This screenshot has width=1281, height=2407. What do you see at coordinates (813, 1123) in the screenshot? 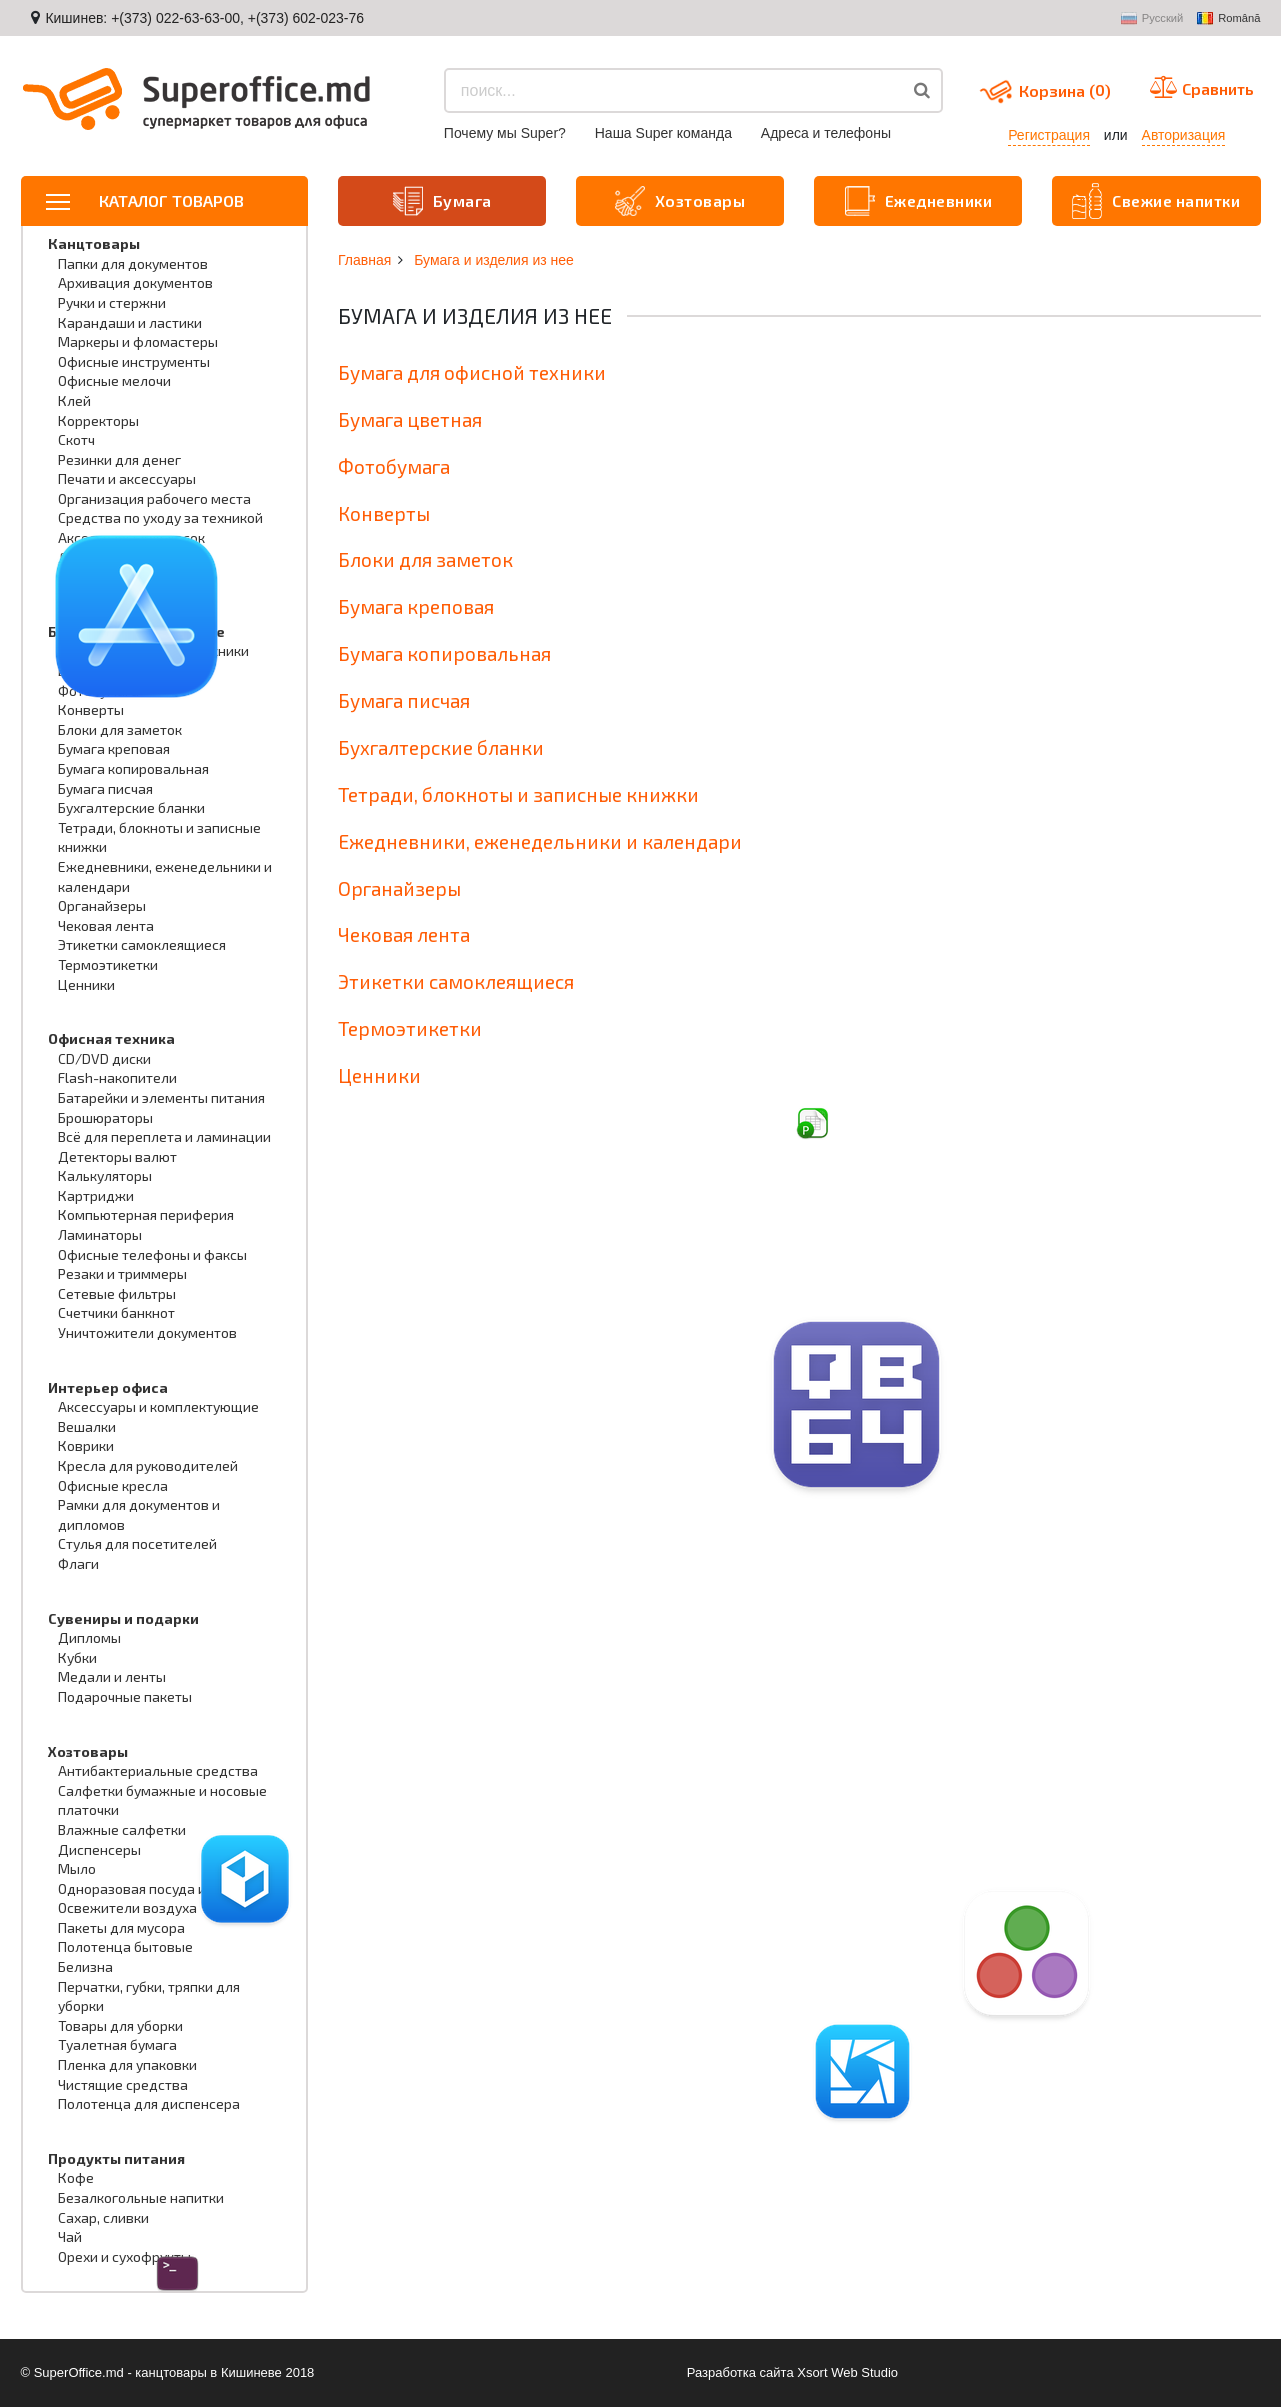
I see `open FreeOffice PlanMaker spreadsheet application` at bounding box center [813, 1123].